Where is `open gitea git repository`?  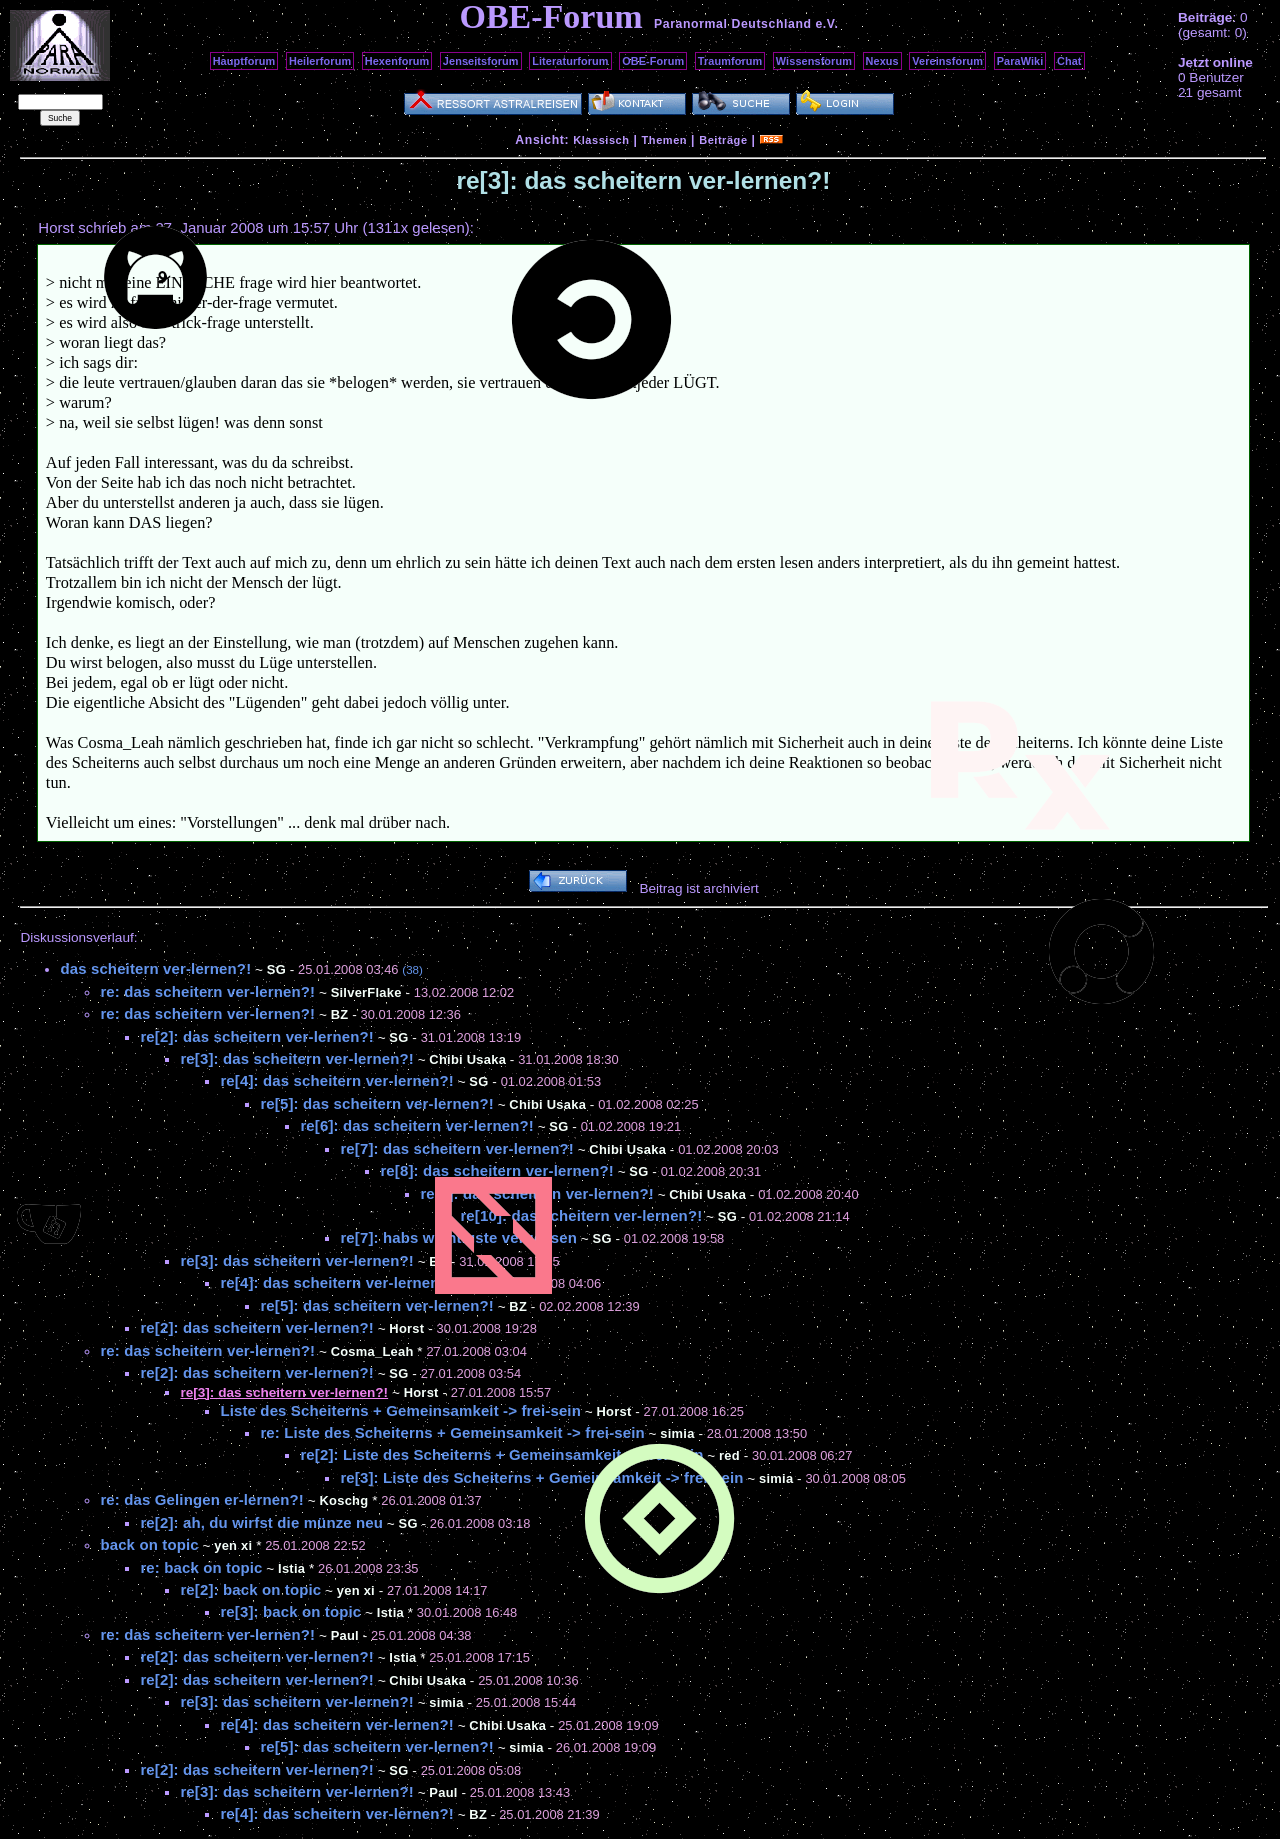
open gitea git repository is located at coordinates (49, 1224).